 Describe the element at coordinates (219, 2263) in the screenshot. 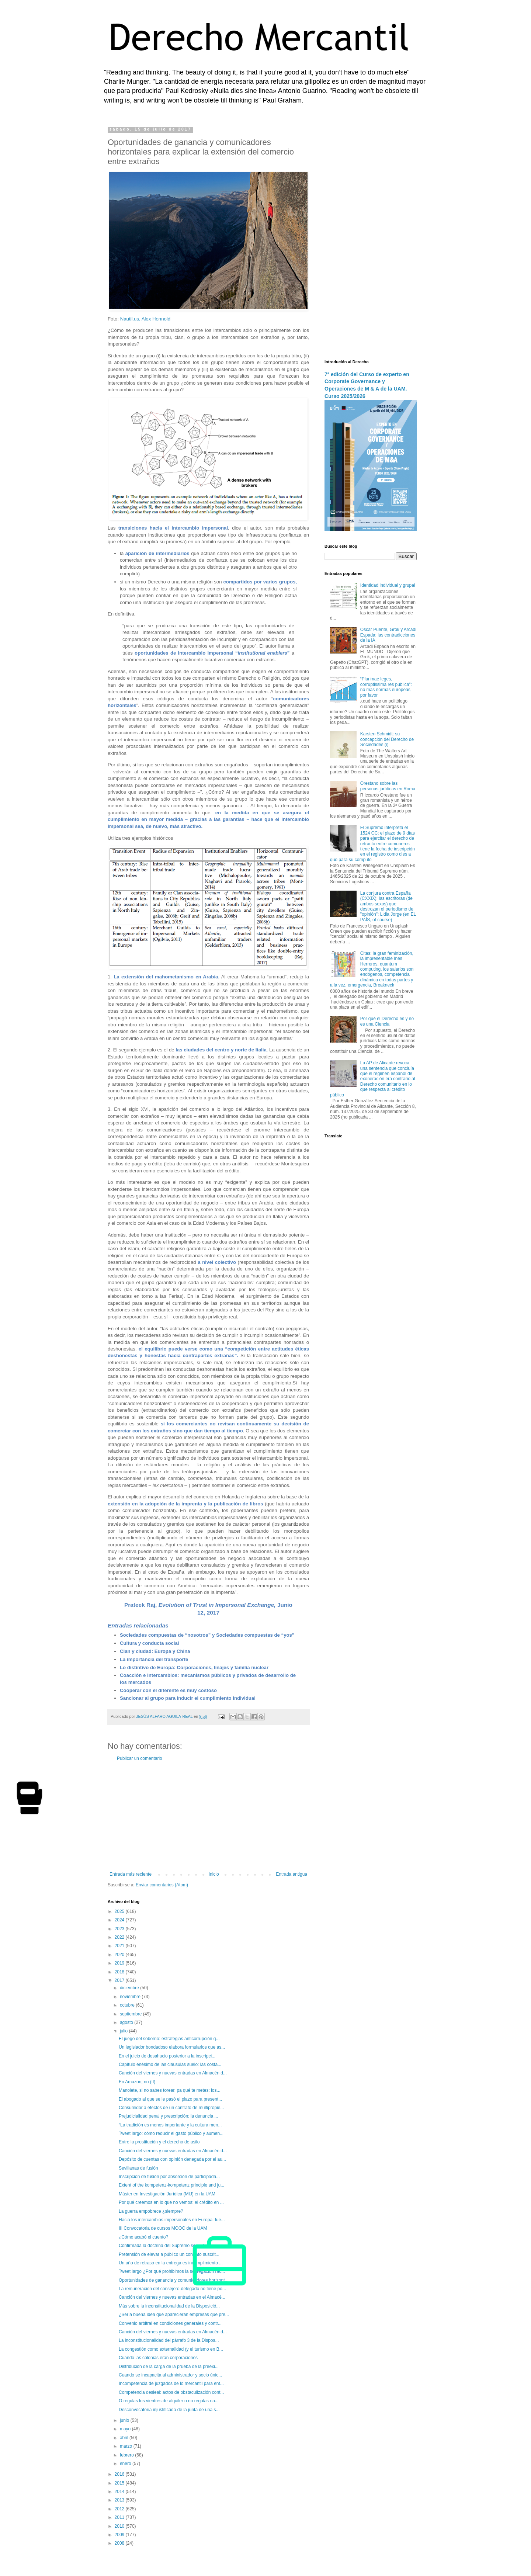

I see `access travel or trip settings` at that location.